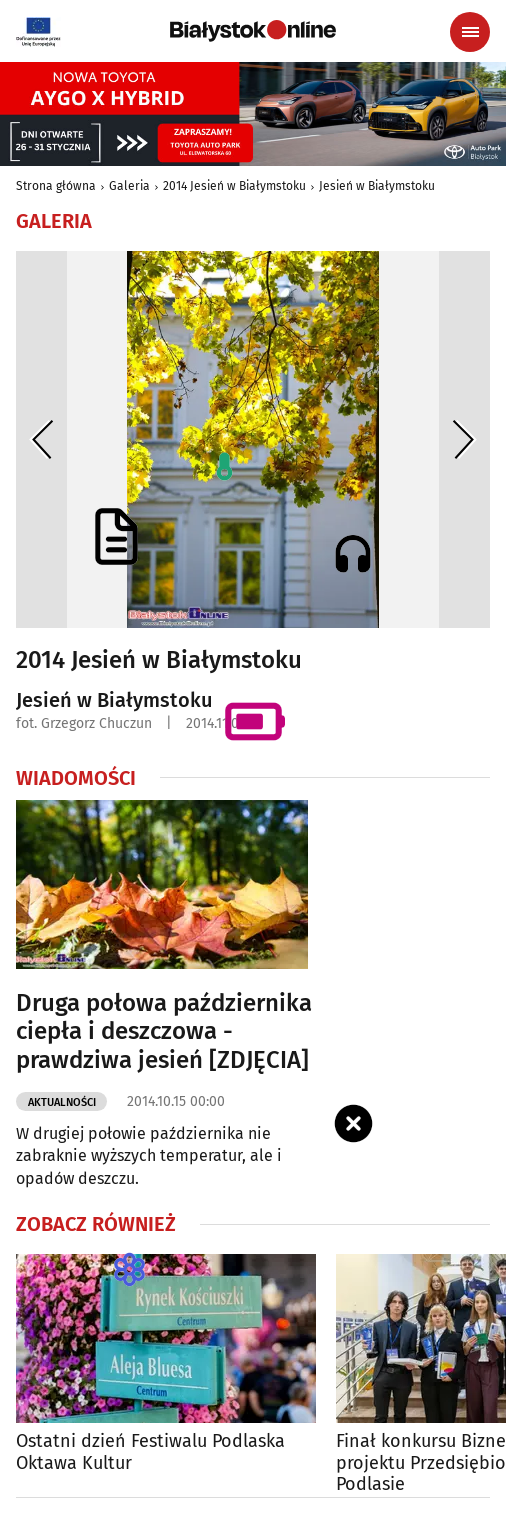 Image resolution: width=506 pixels, height=1538 pixels. I want to click on access audio or music player, so click(353, 555).